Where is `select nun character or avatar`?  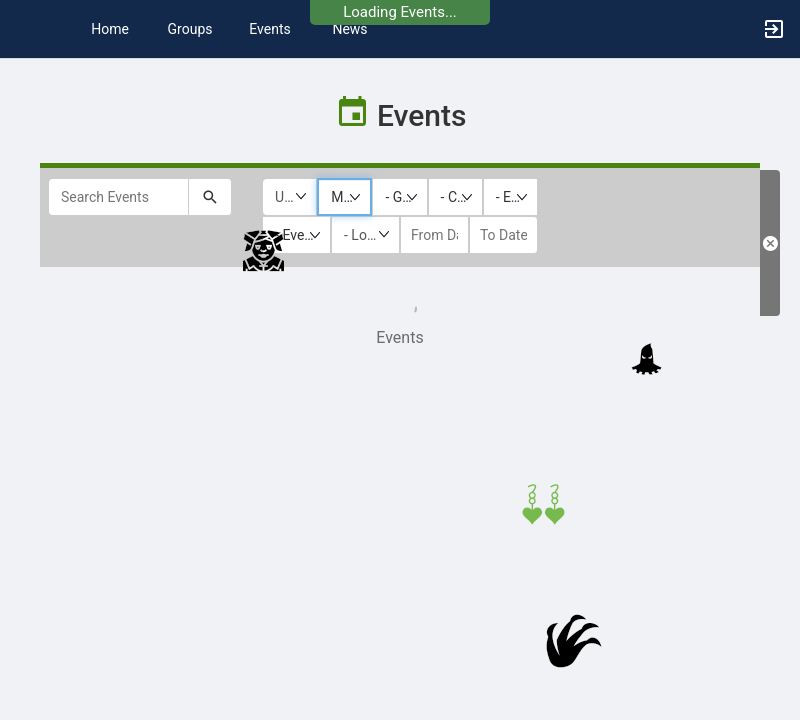 select nun character or avatar is located at coordinates (263, 250).